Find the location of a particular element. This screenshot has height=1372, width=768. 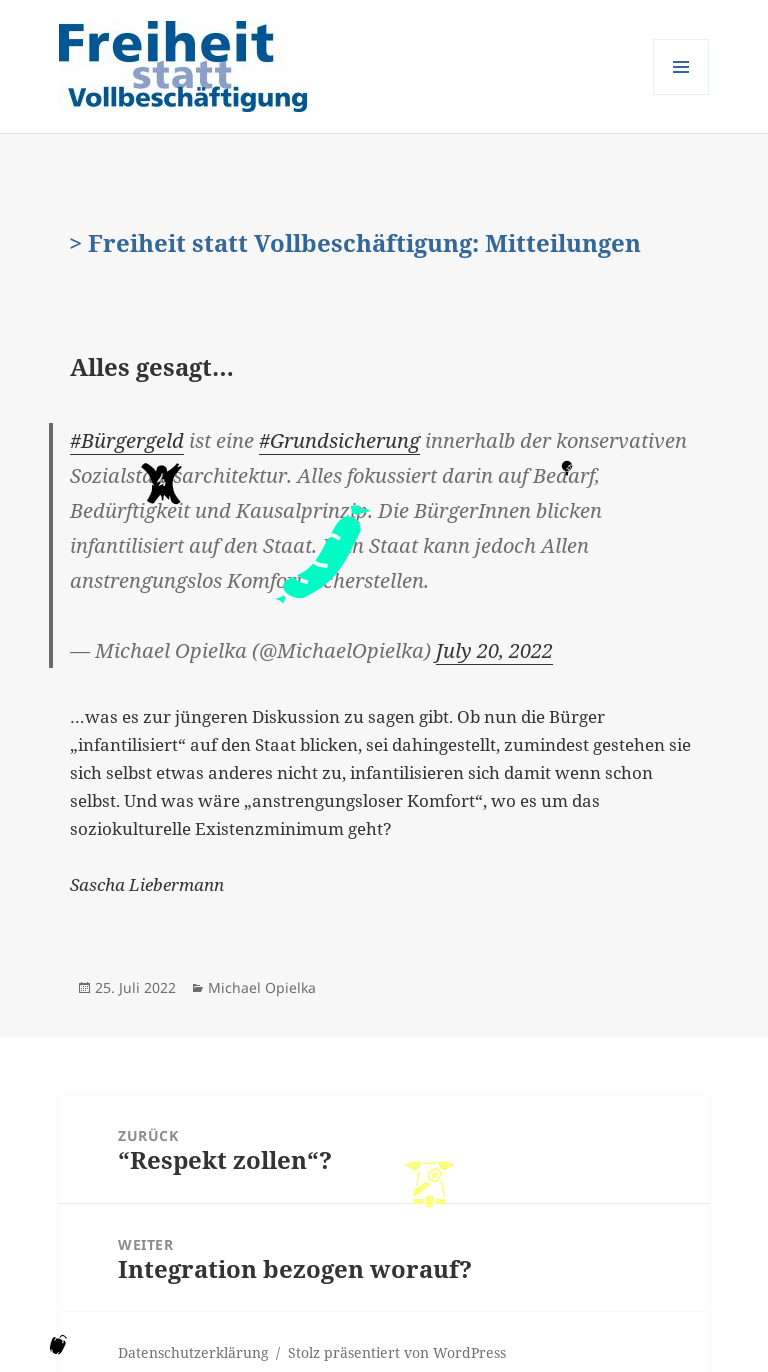

equip heart-protecting armor is located at coordinates (429, 1184).